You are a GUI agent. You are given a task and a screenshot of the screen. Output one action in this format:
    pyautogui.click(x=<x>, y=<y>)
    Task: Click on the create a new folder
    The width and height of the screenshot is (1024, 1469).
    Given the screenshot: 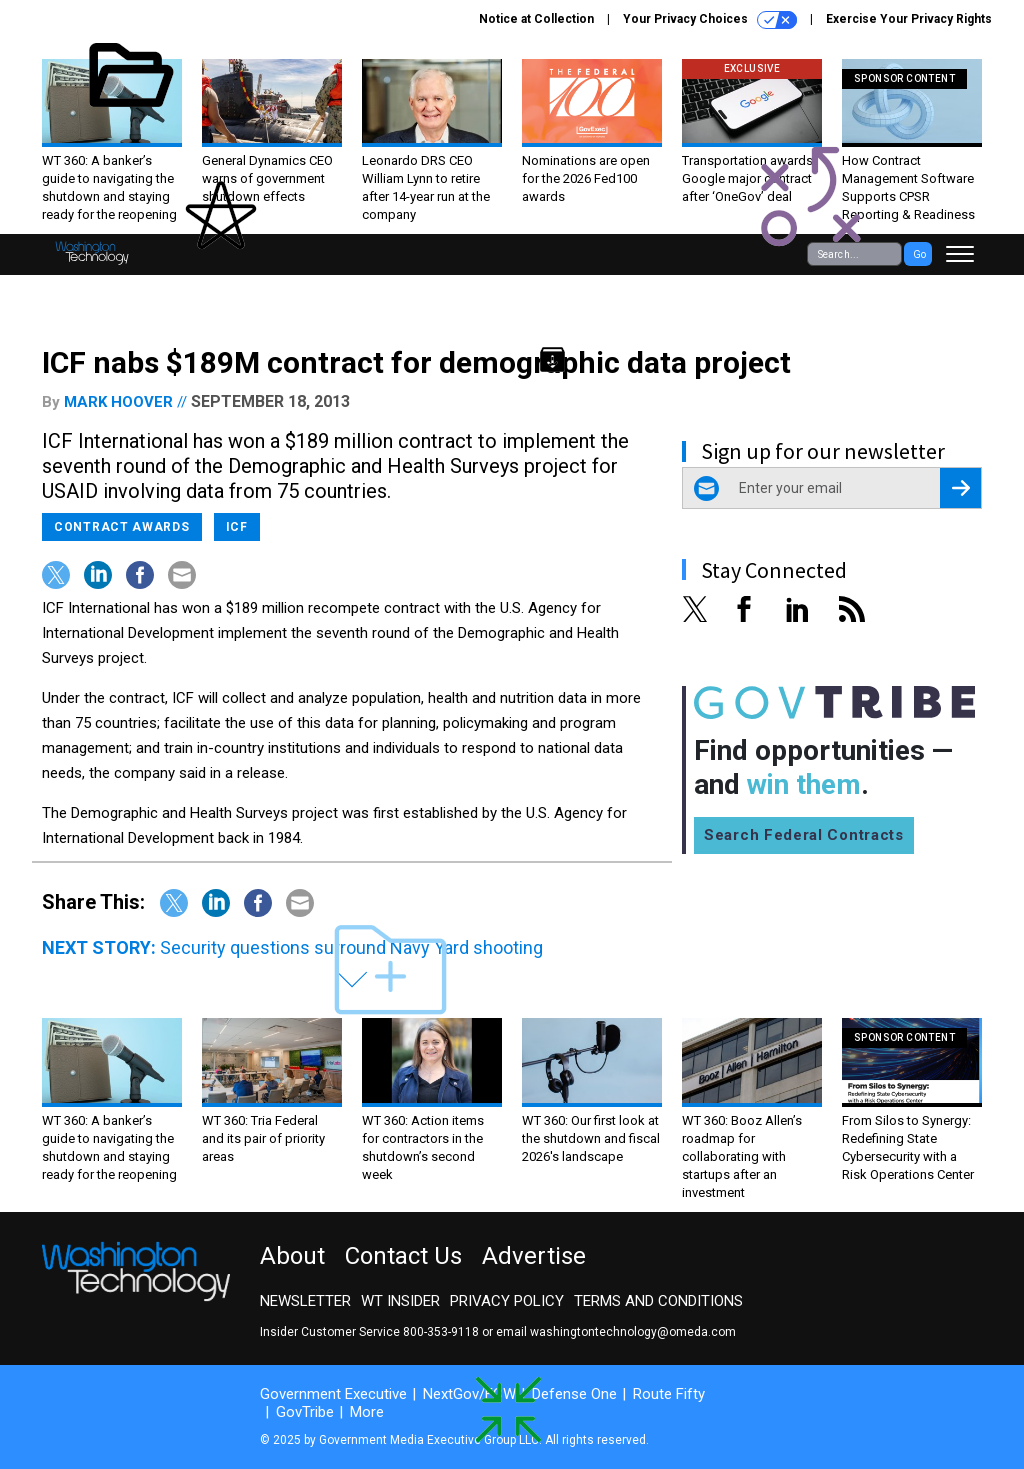 What is the action you would take?
    pyautogui.click(x=390, y=967)
    